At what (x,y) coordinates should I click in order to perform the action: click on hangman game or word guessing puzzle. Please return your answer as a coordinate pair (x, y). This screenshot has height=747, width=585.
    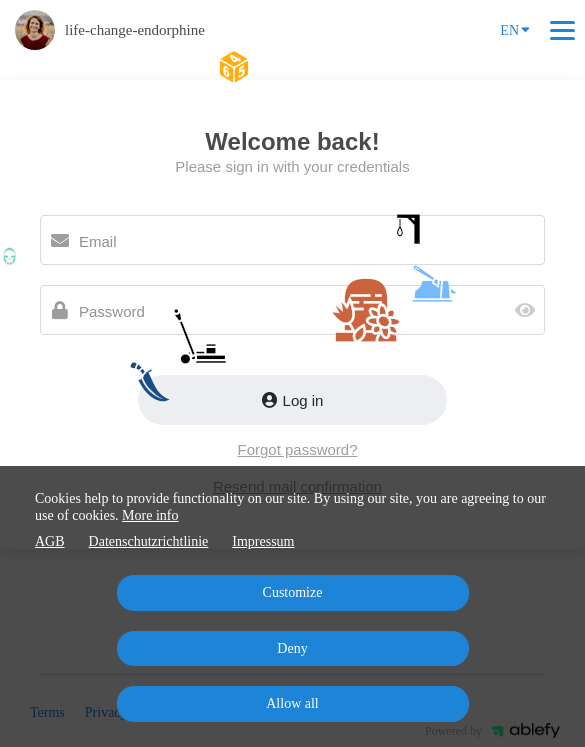
    Looking at the image, I should click on (408, 229).